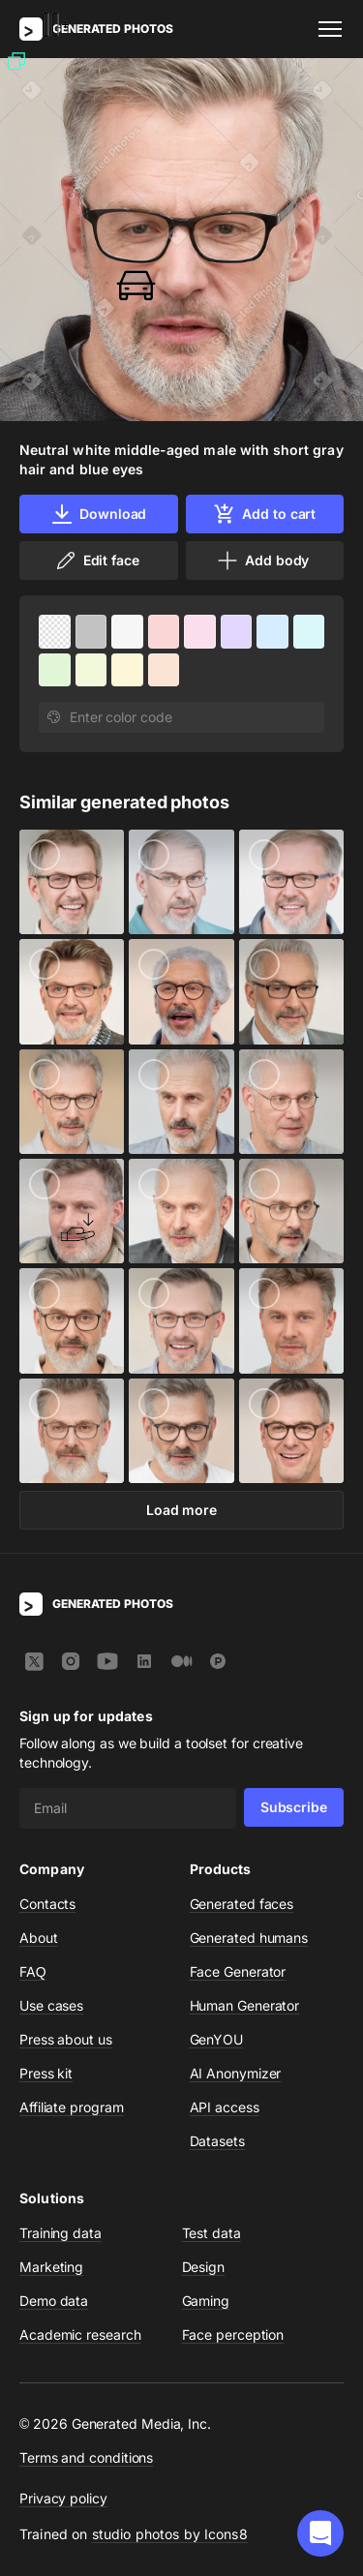 The image size is (363, 2576). What do you see at coordinates (16, 61) in the screenshot?
I see `copy to clipboard` at bounding box center [16, 61].